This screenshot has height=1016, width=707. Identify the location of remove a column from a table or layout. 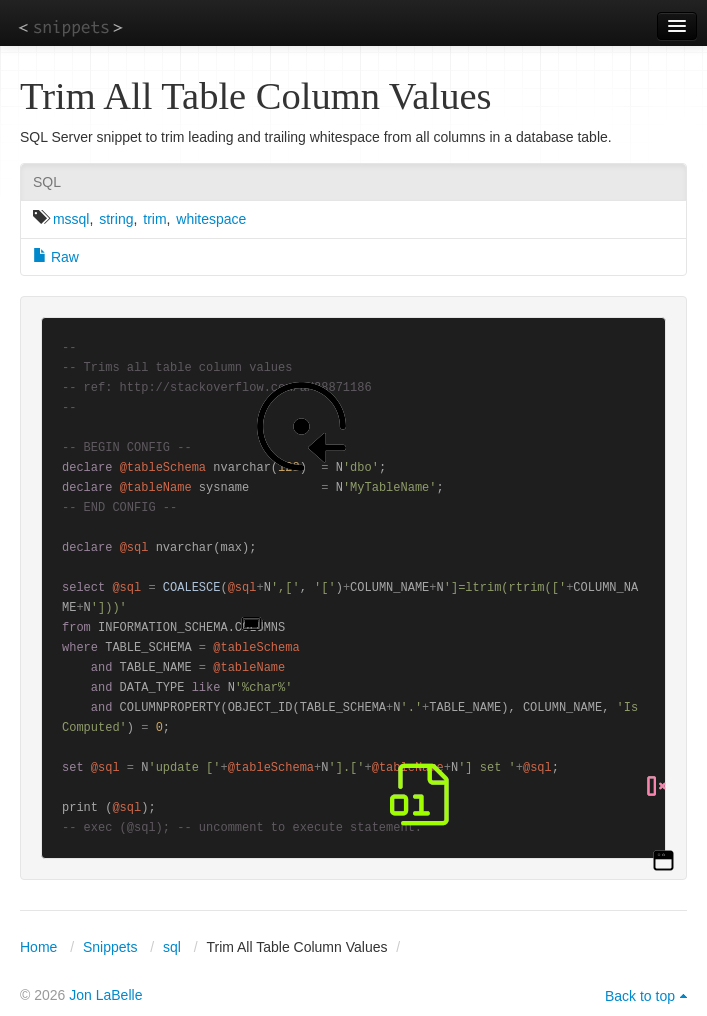
(656, 786).